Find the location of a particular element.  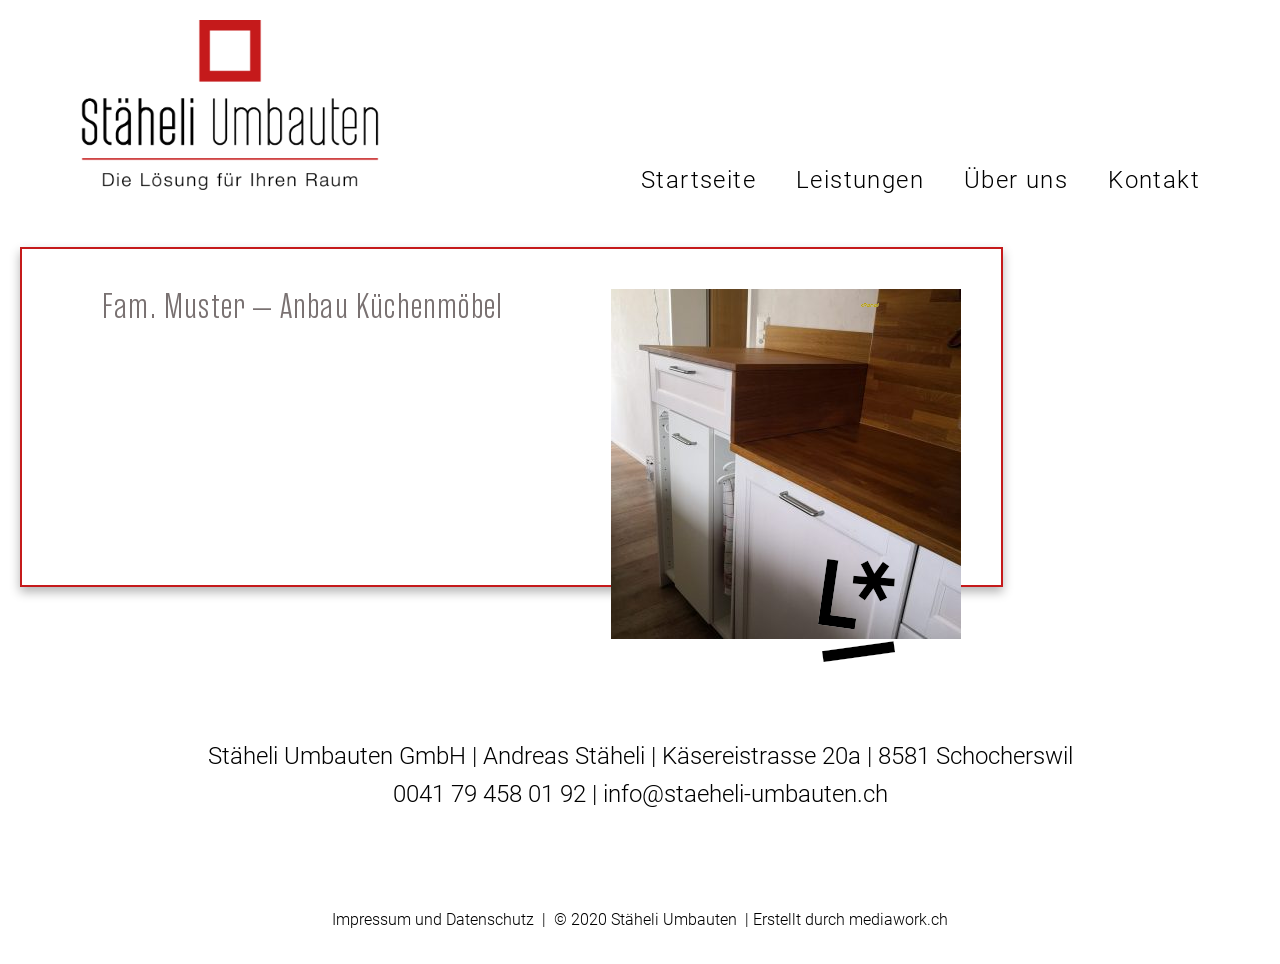

open the Literal app is located at coordinates (856, 610).